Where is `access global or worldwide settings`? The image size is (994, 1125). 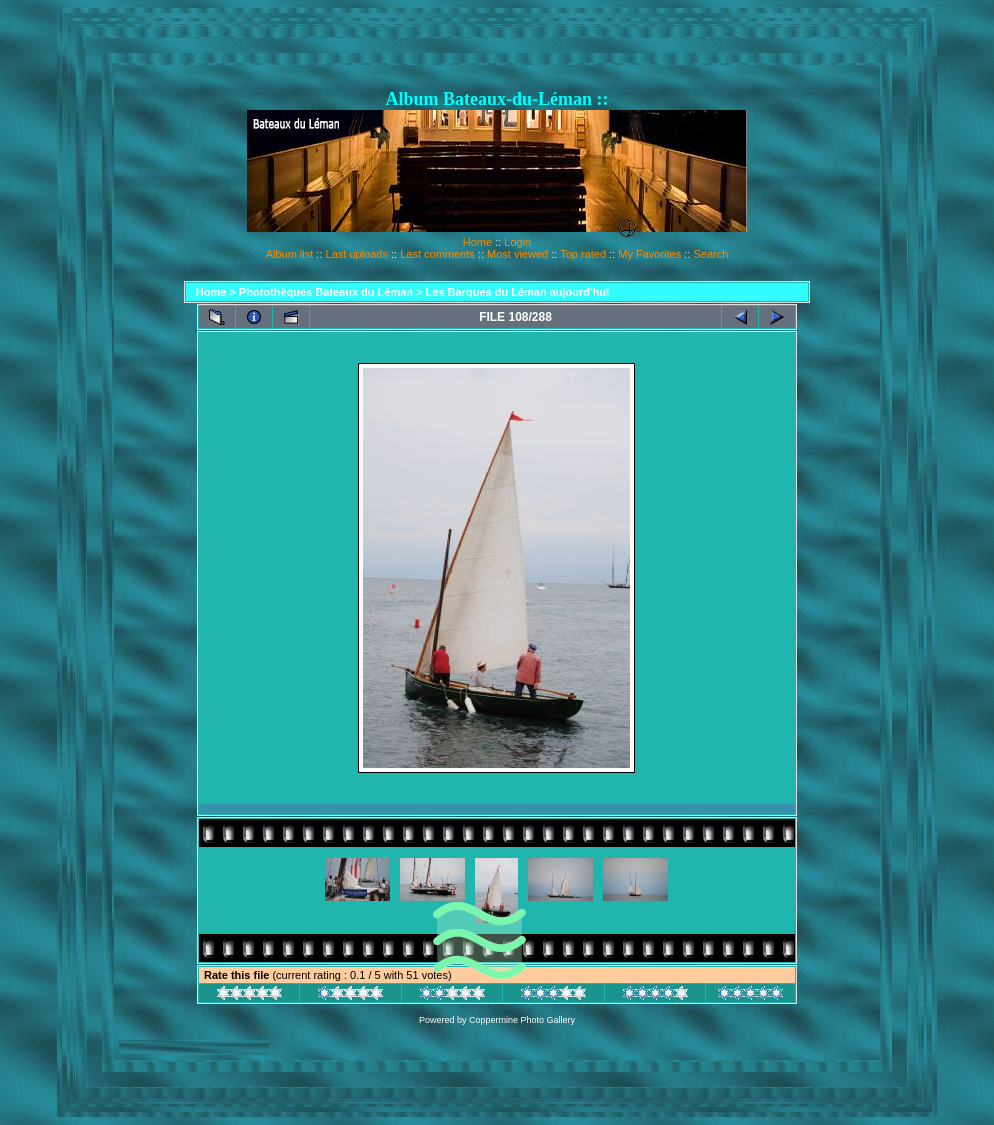
access global or worldwide settings is located at coordinates (627, 228).